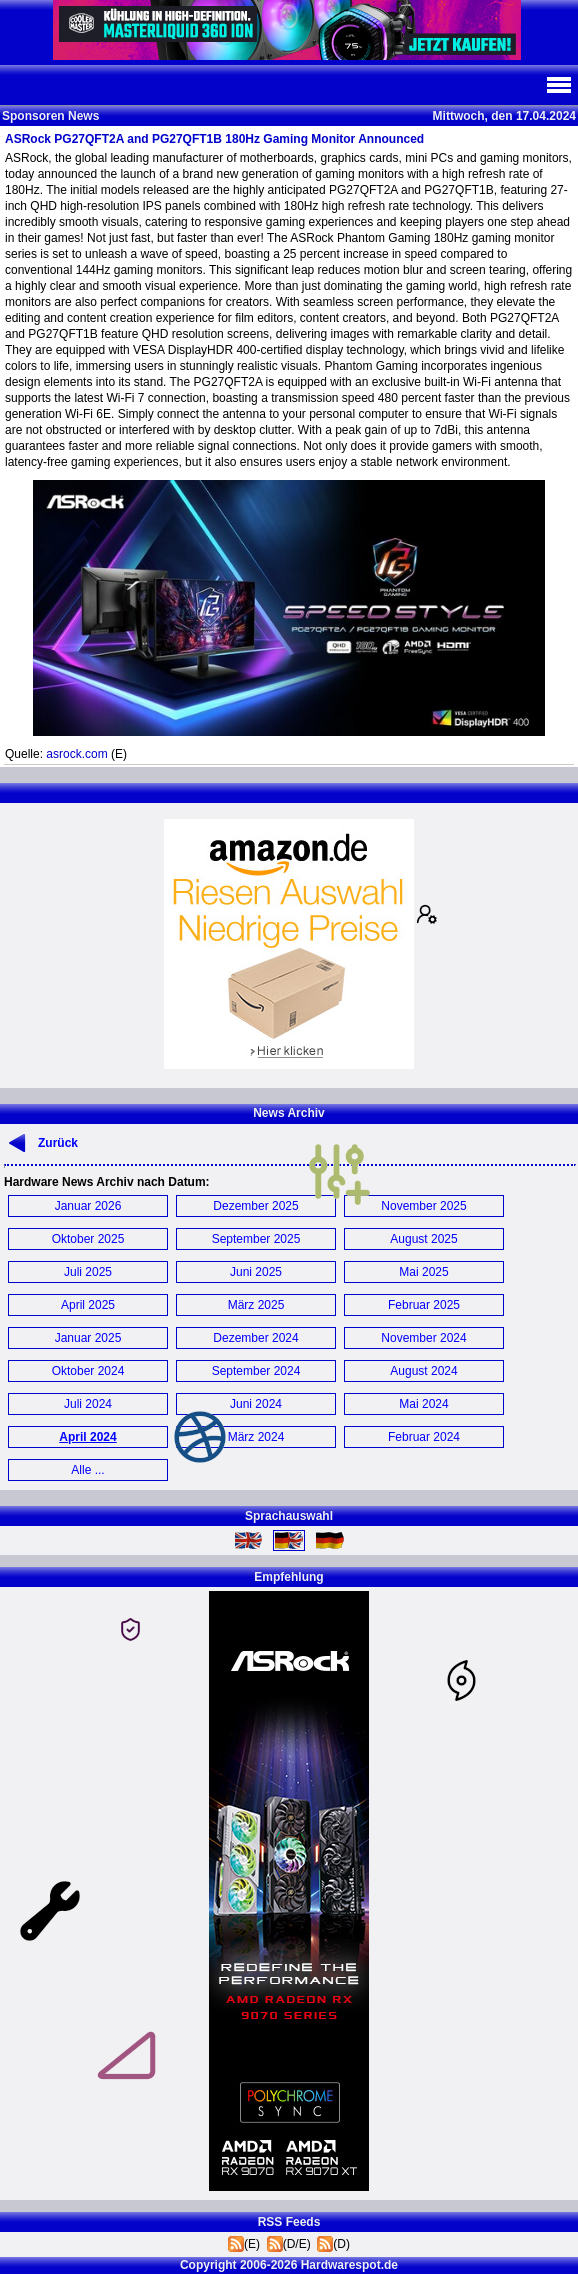 This screenshot has width=578, height=2274. What do you see at coordinates (461, 1680) in the screenshot?
I see `indicates hurricane or tropical storm warning` at bounding box center [461, 1680].